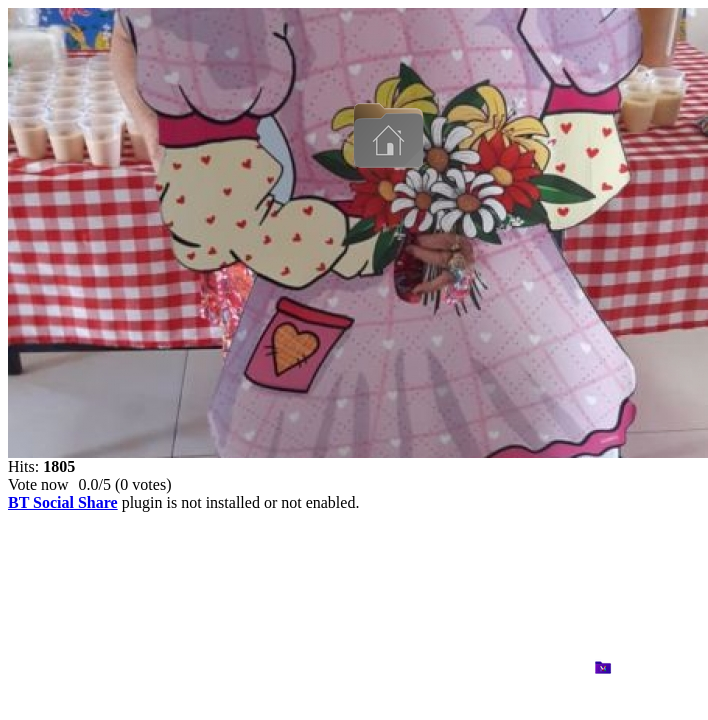 The width and height of the screenshot is (708, 720). What do you see at coordinates (603, 668) in the screenshot?
I see `open wondershare mockitt project files` at bounding box center [603, 668].